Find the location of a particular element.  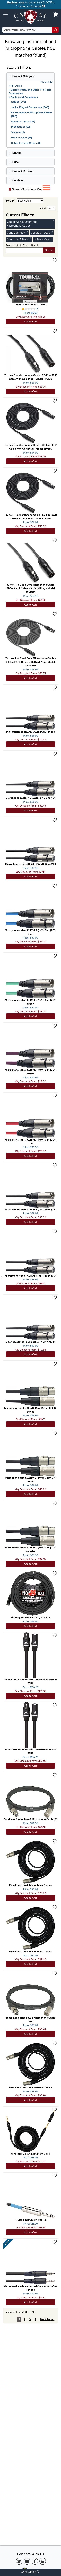

switch to global or worldwide view is located at coordinates (27, 2069).